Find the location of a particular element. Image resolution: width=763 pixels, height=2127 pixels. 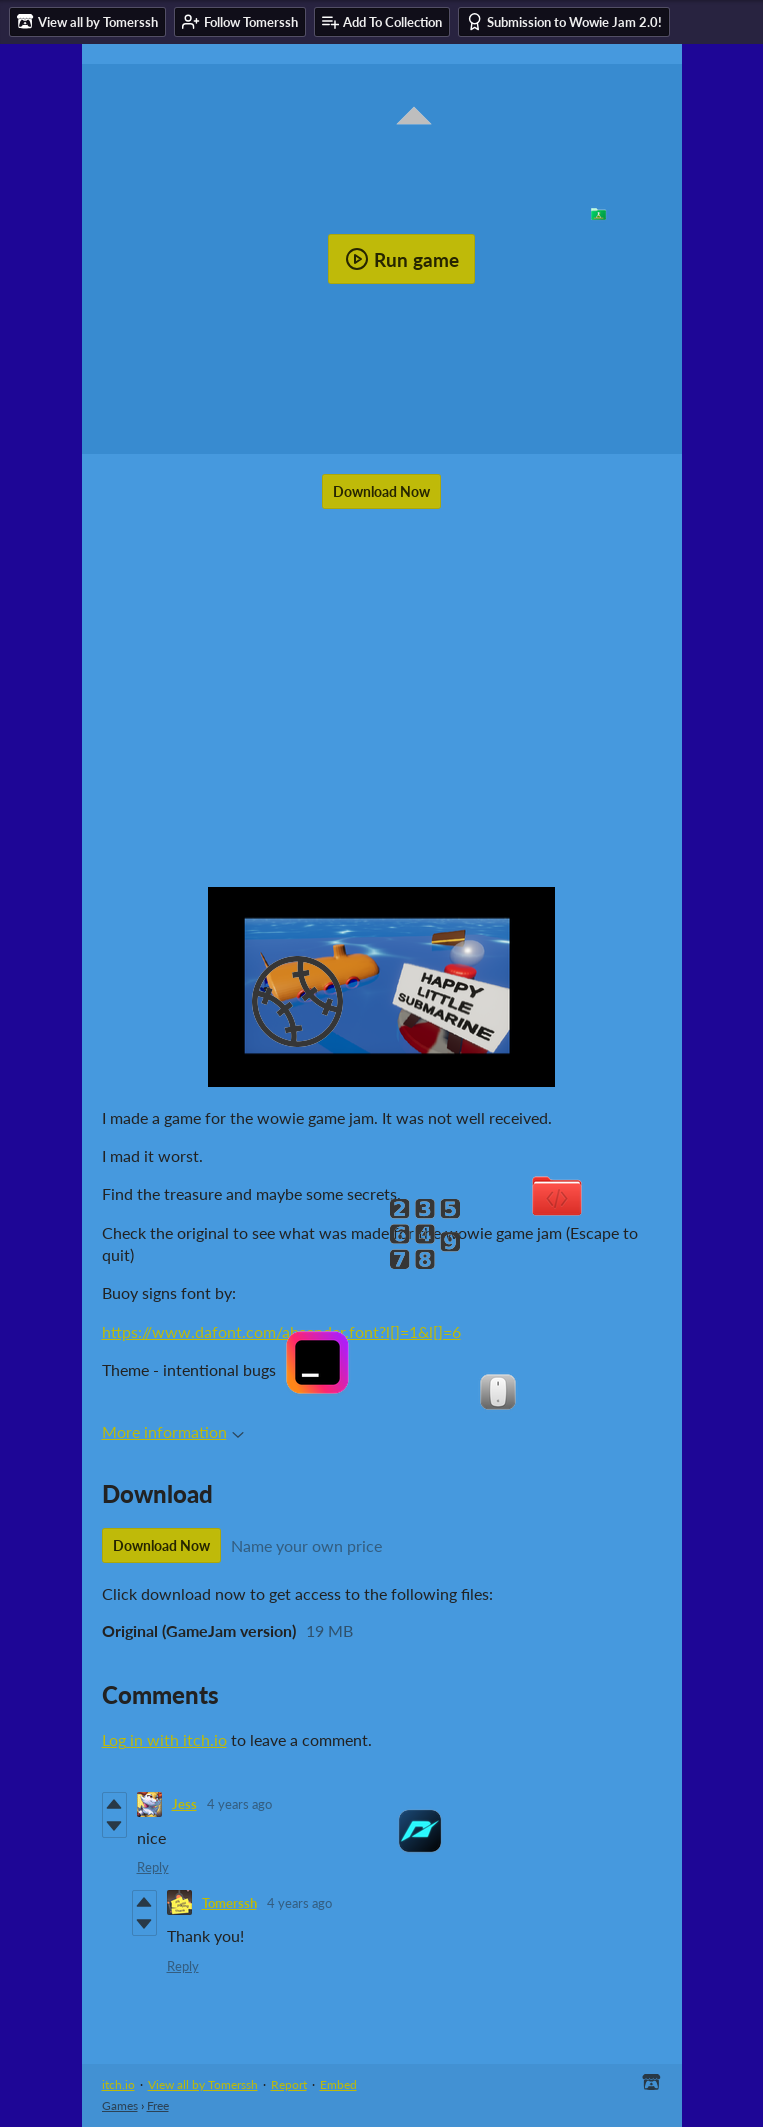

open jetbrains toolbox to manage ides is located at coordinates (317, 1362).